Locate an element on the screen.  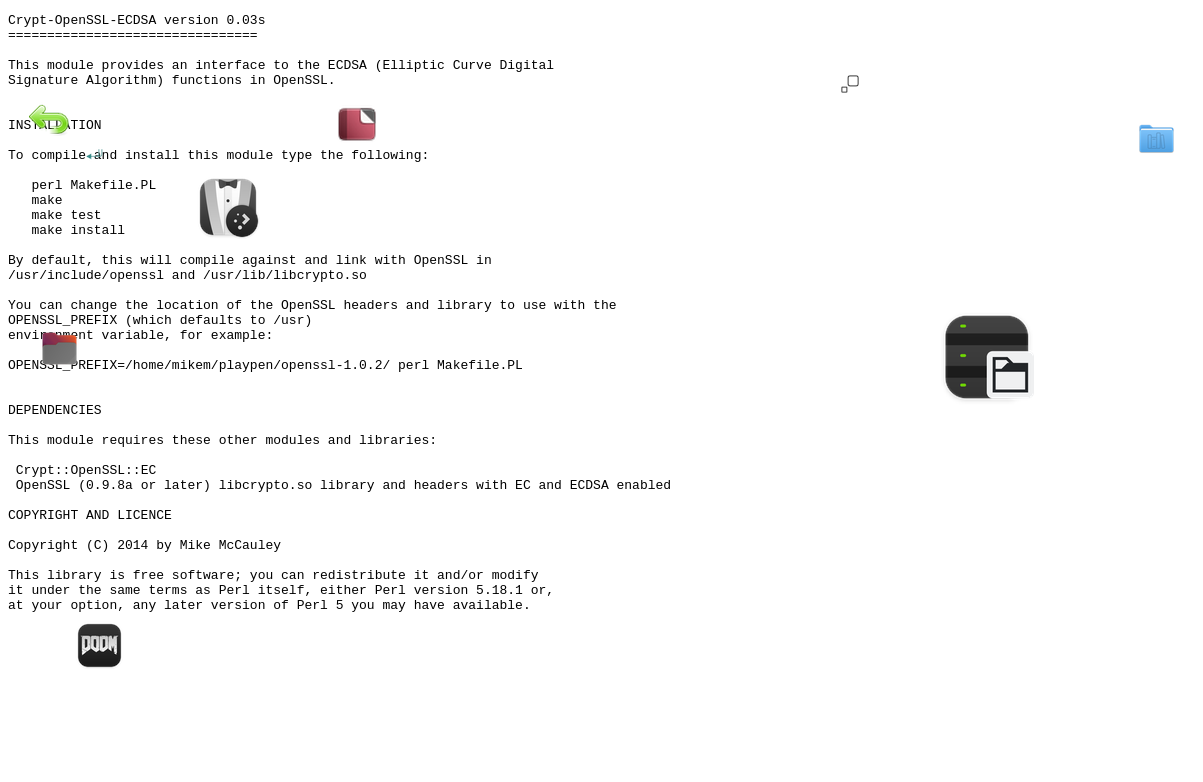
launch DOOM (2016) game is located at coordinates (99, 645).